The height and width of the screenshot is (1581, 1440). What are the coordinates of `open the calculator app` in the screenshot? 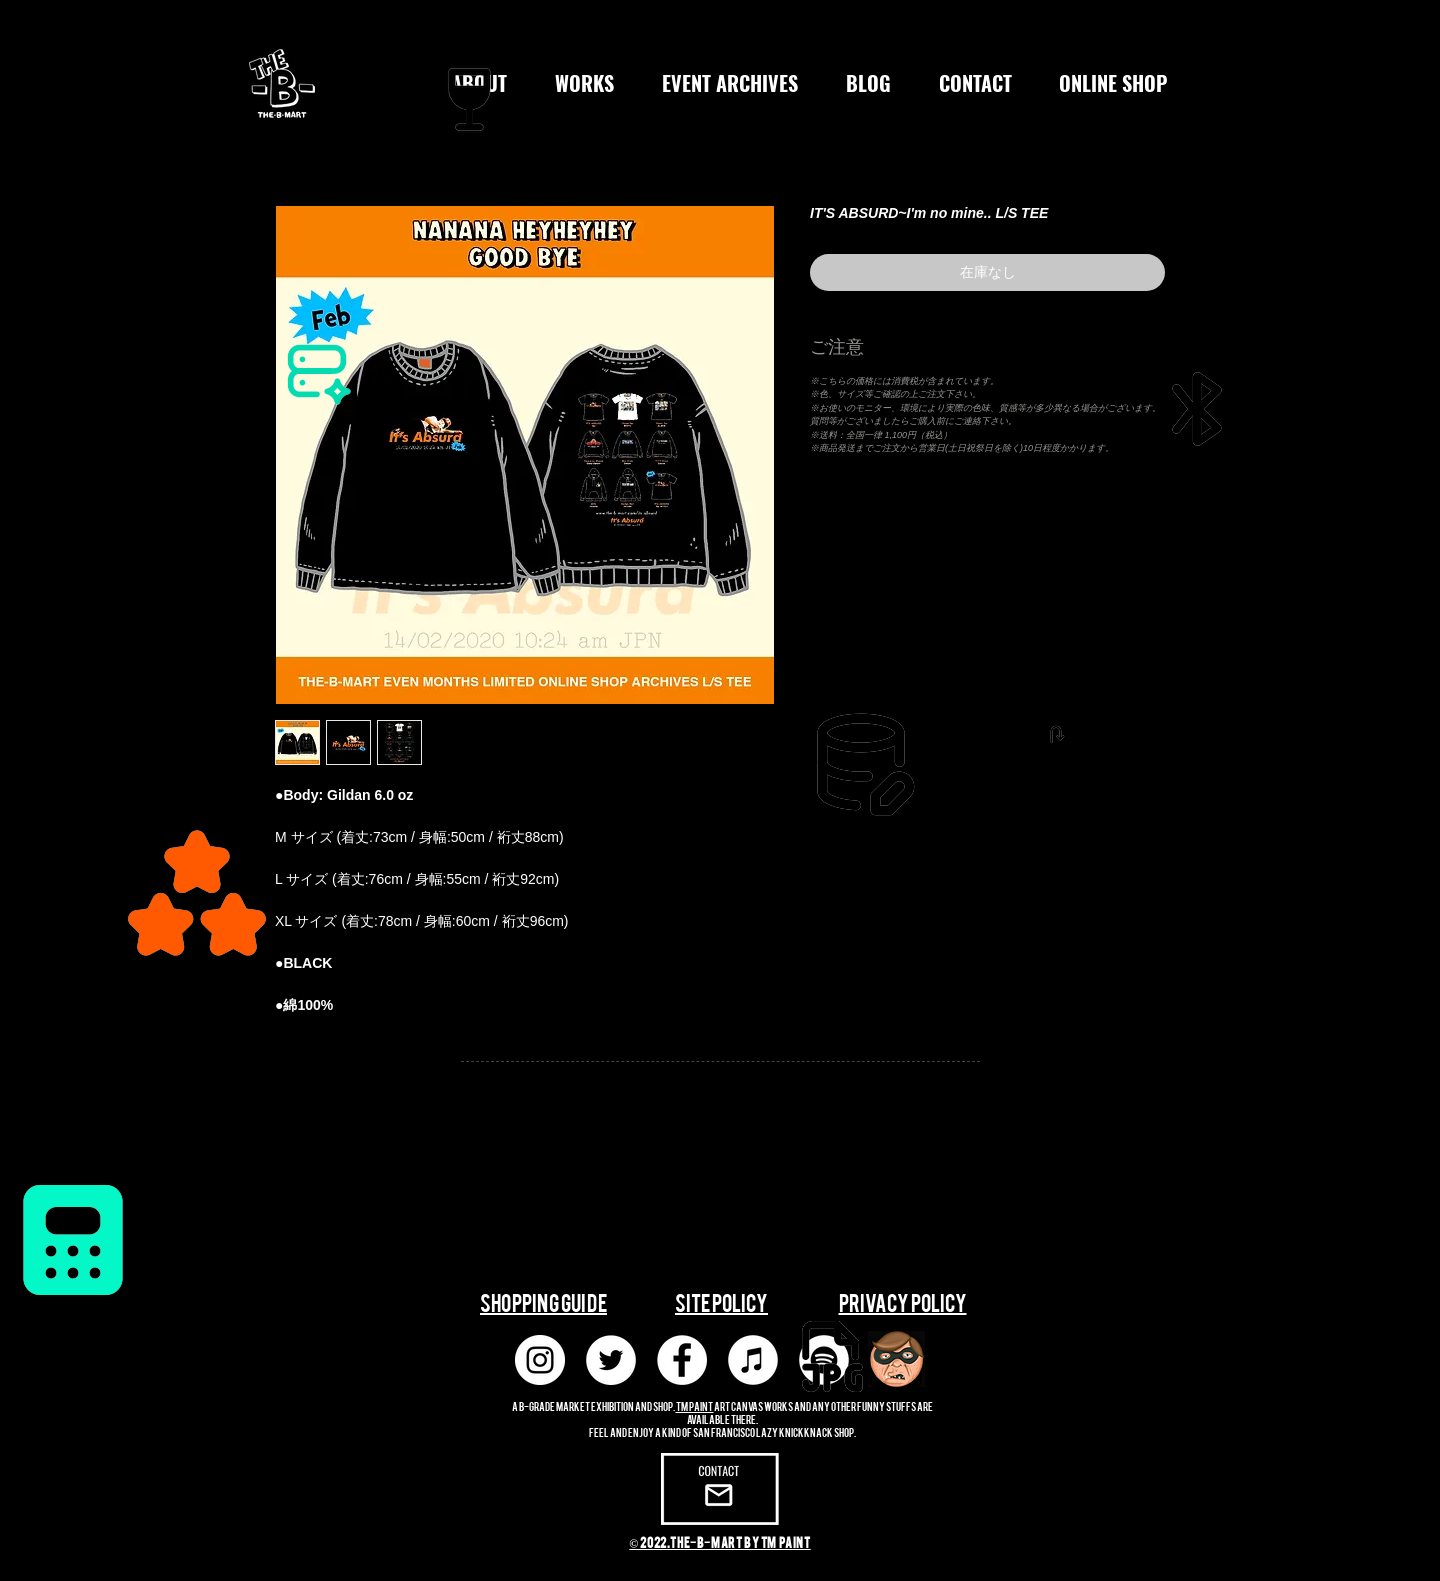 It's located at (73, 1240).